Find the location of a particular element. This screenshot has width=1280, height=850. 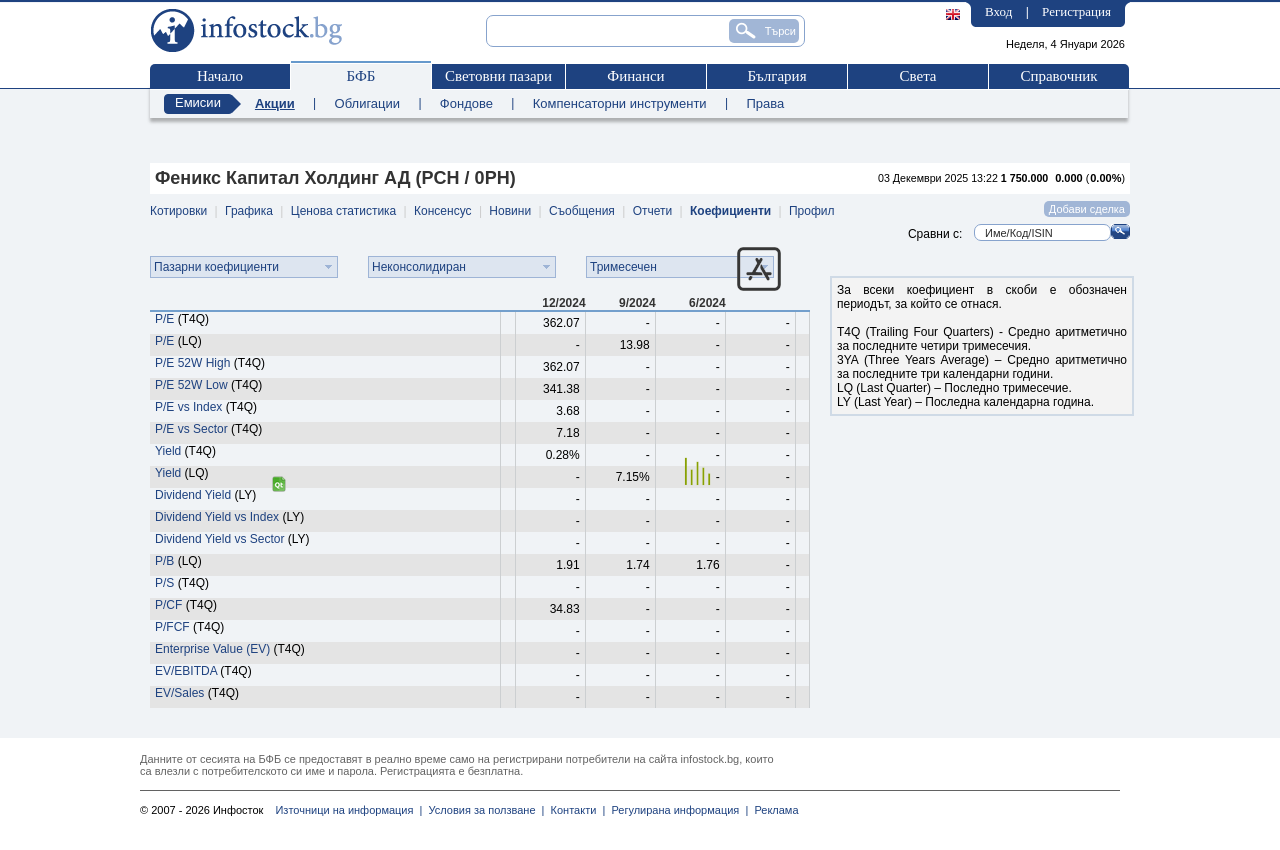

open the app store is located at coordinates (759, 269).